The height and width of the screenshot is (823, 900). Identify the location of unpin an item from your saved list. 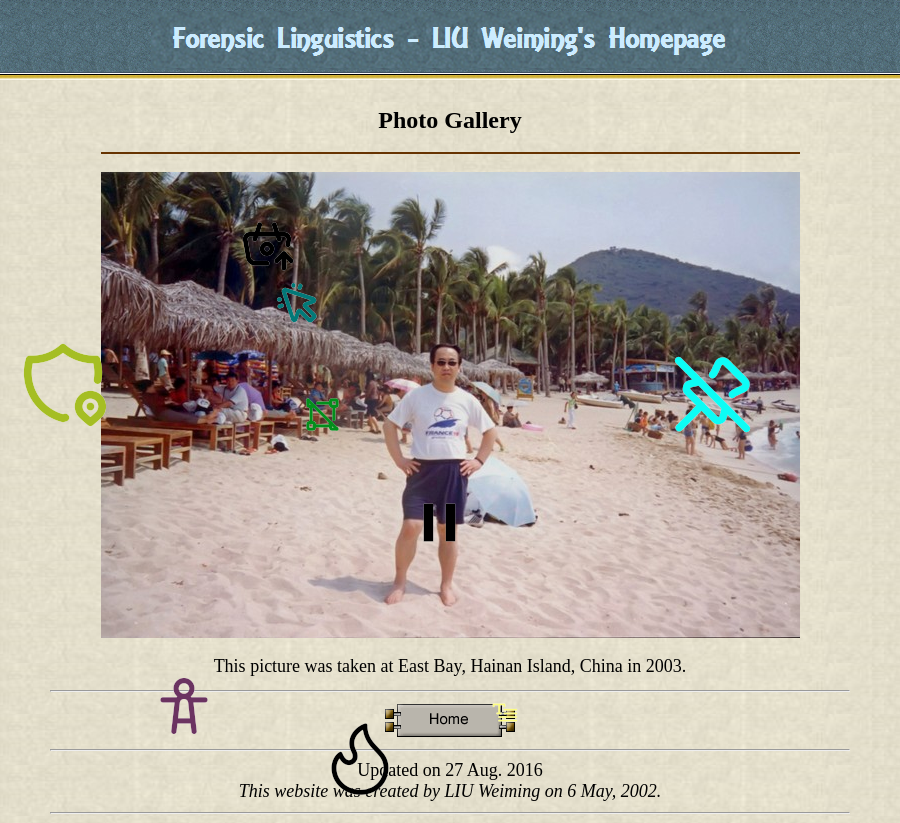
(712, 394).